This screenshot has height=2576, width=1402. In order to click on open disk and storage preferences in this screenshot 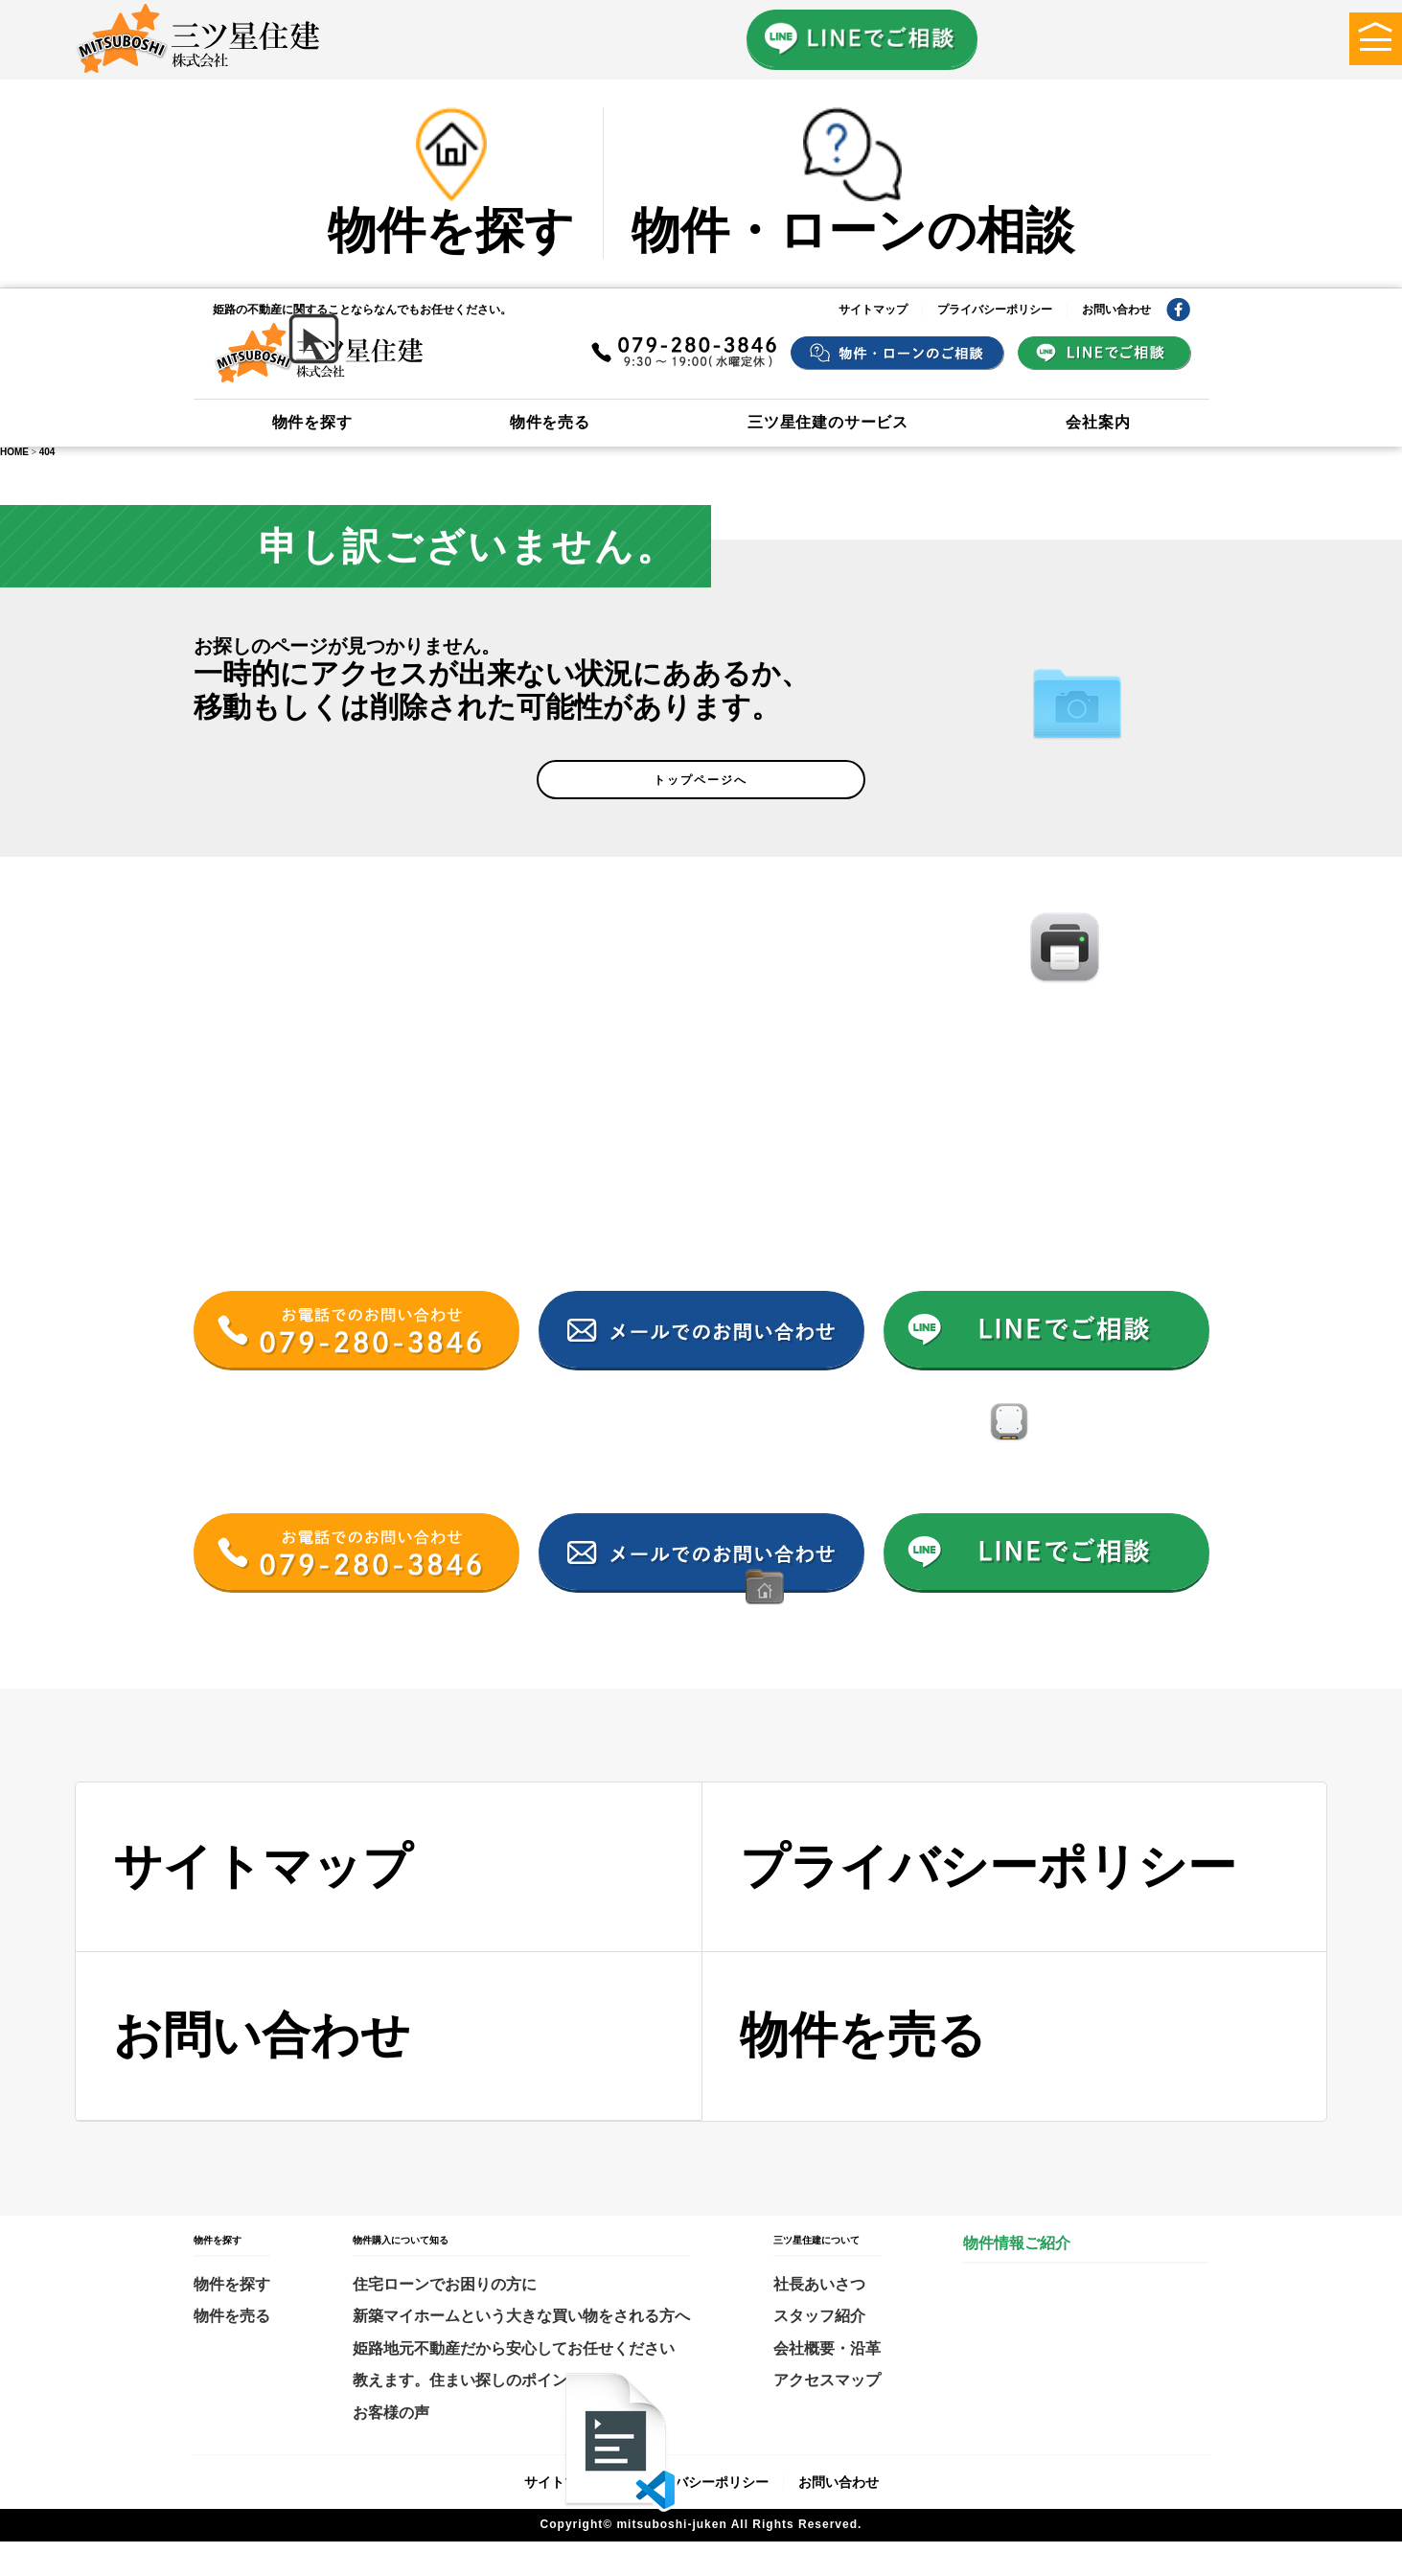, I will do `click(1009, 1422)`.